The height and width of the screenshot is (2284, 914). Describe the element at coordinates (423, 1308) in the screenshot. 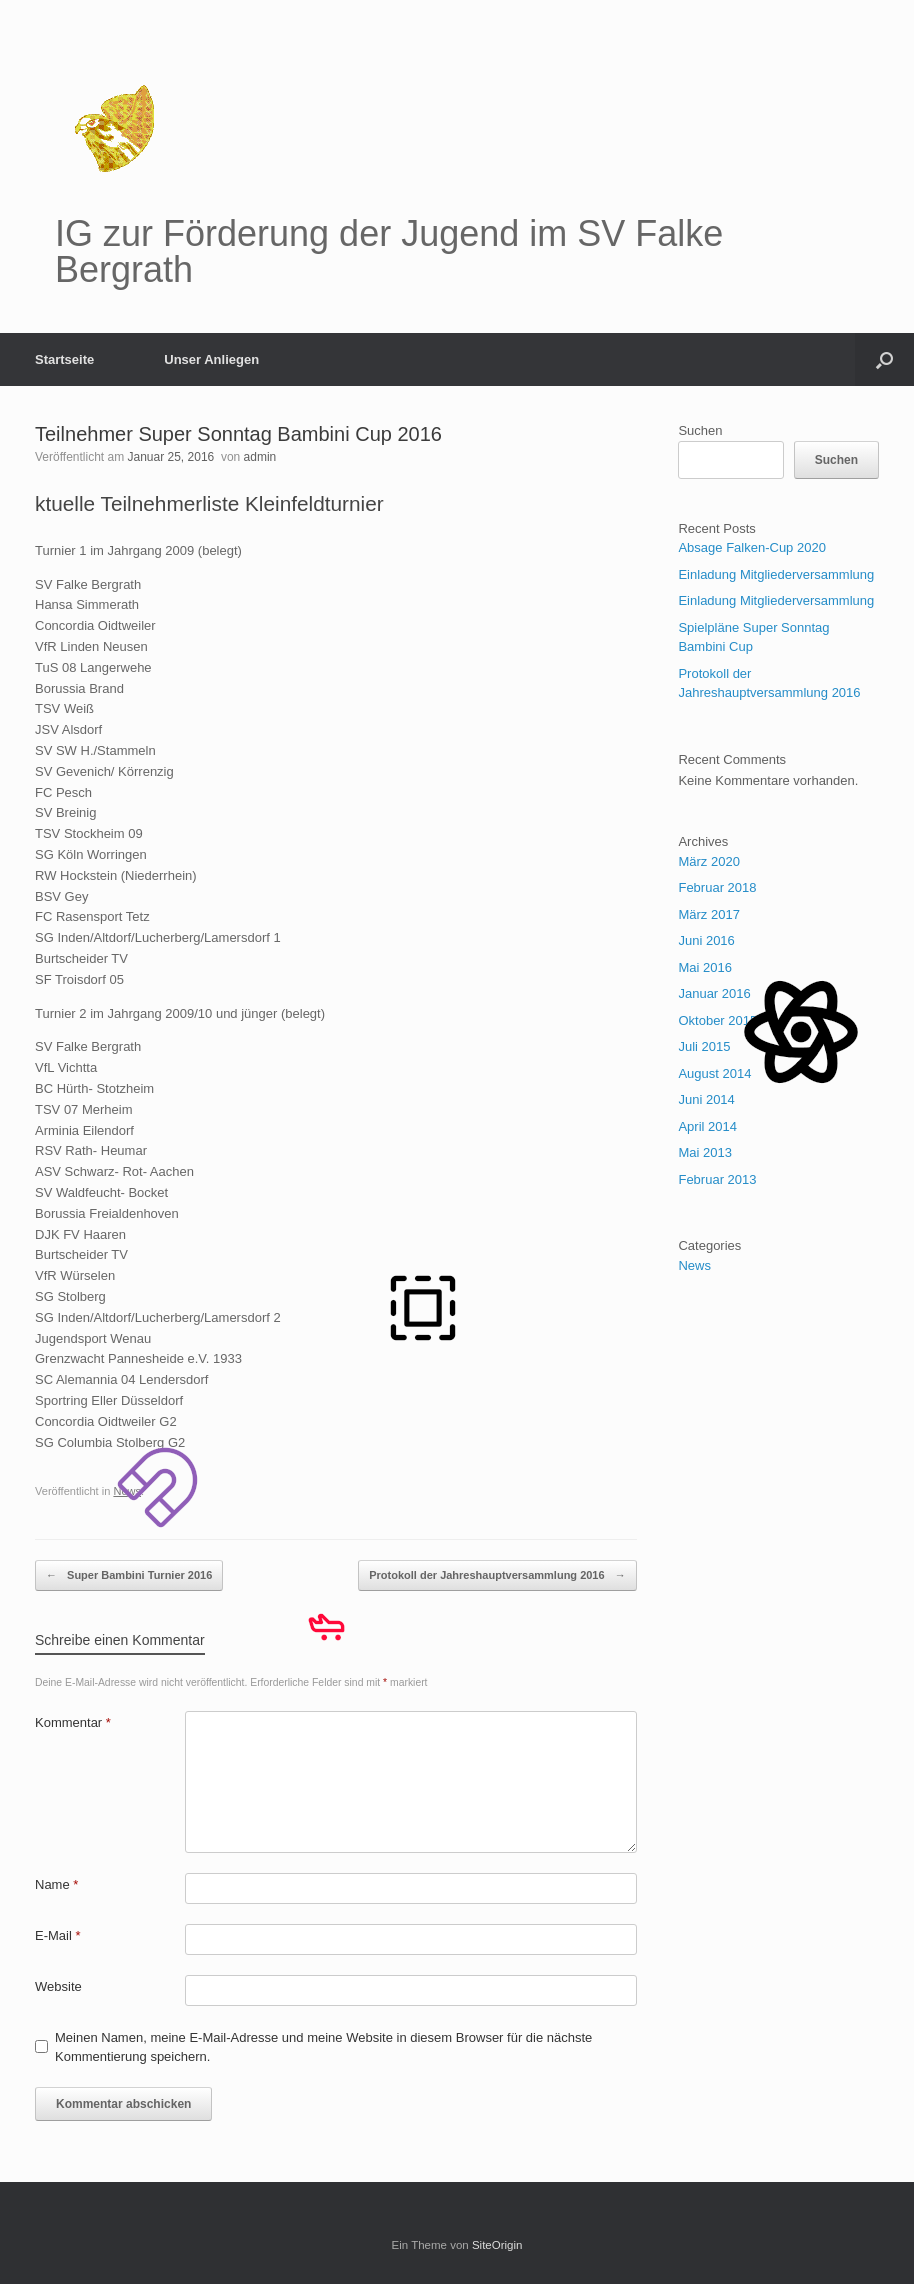

I see `select all items in the current view` at that location.